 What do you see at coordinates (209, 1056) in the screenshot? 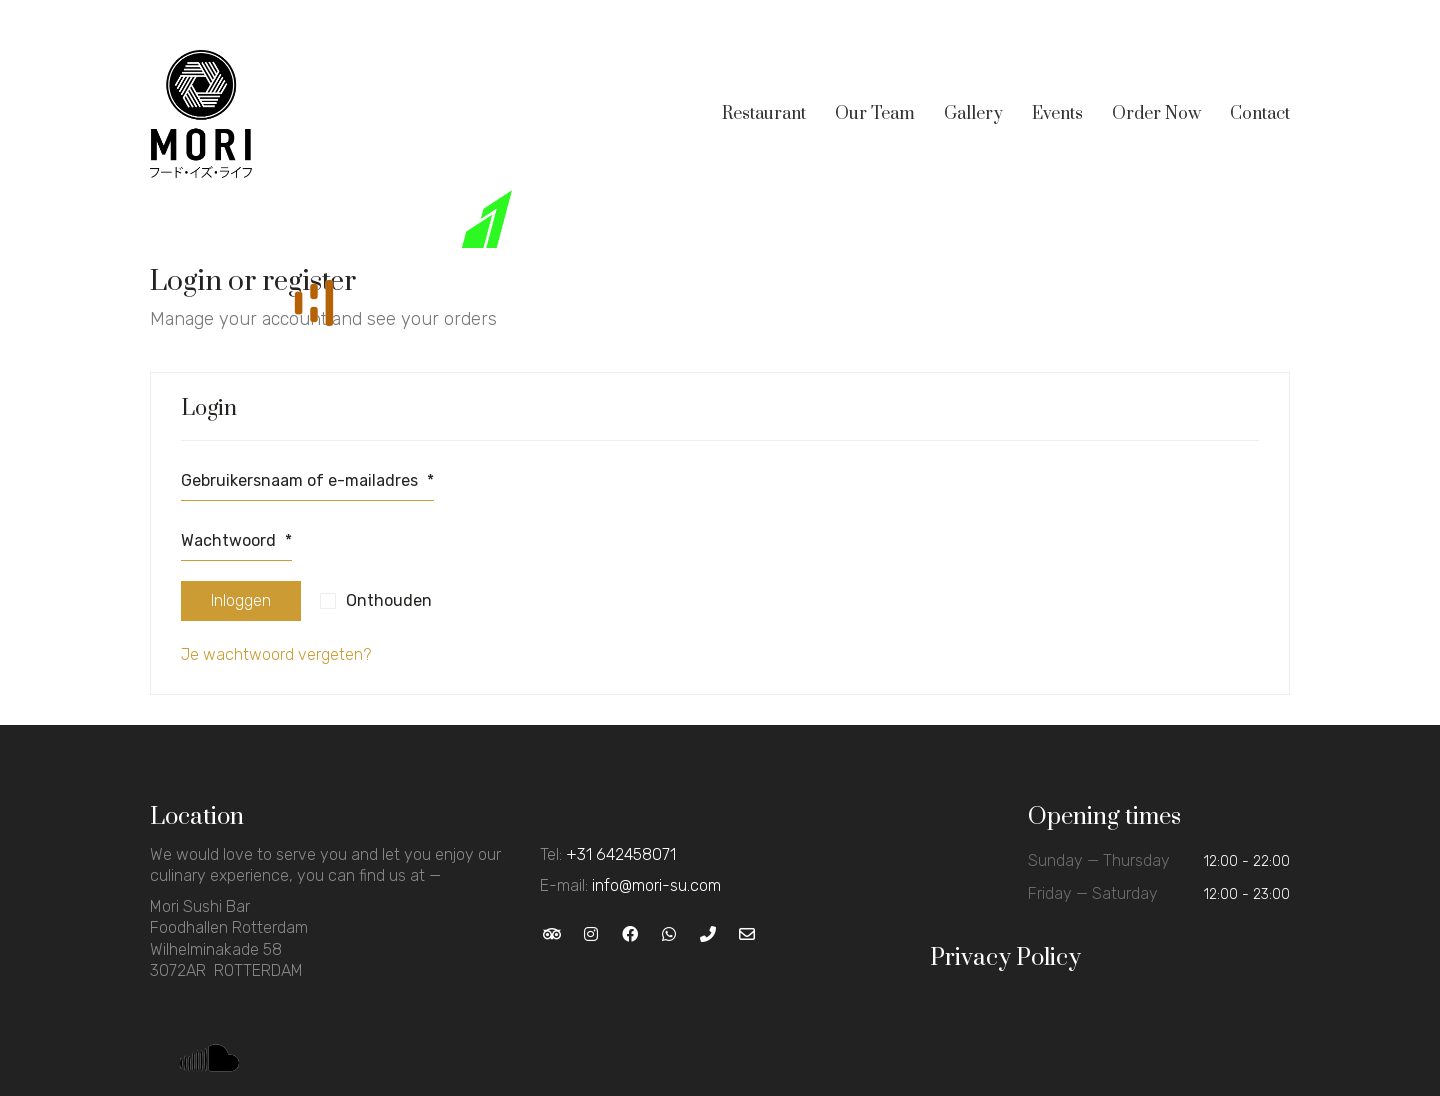
I see `open soundcloud app` at bounding box center [209, 1056].